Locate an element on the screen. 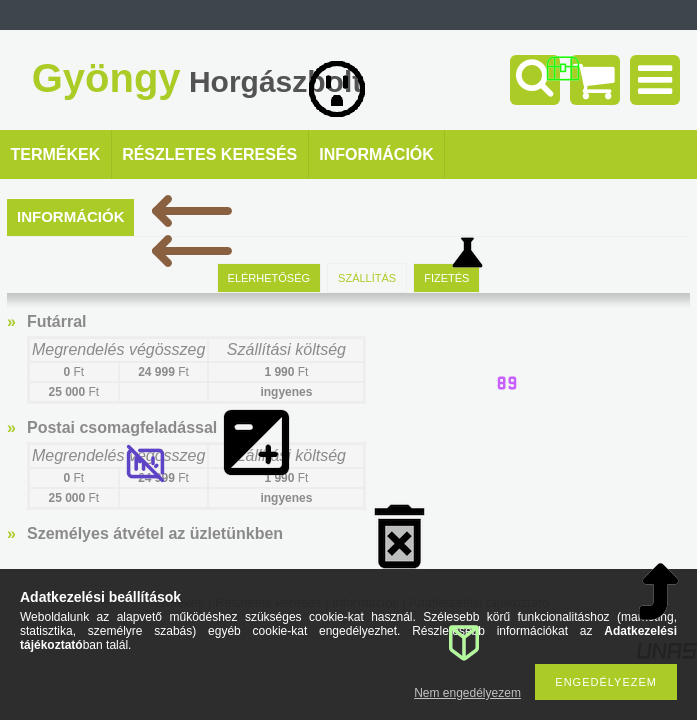 This screenshot has height=720, width=697. electrical outlet or power socket indicator is located at coordinates (337, 89).